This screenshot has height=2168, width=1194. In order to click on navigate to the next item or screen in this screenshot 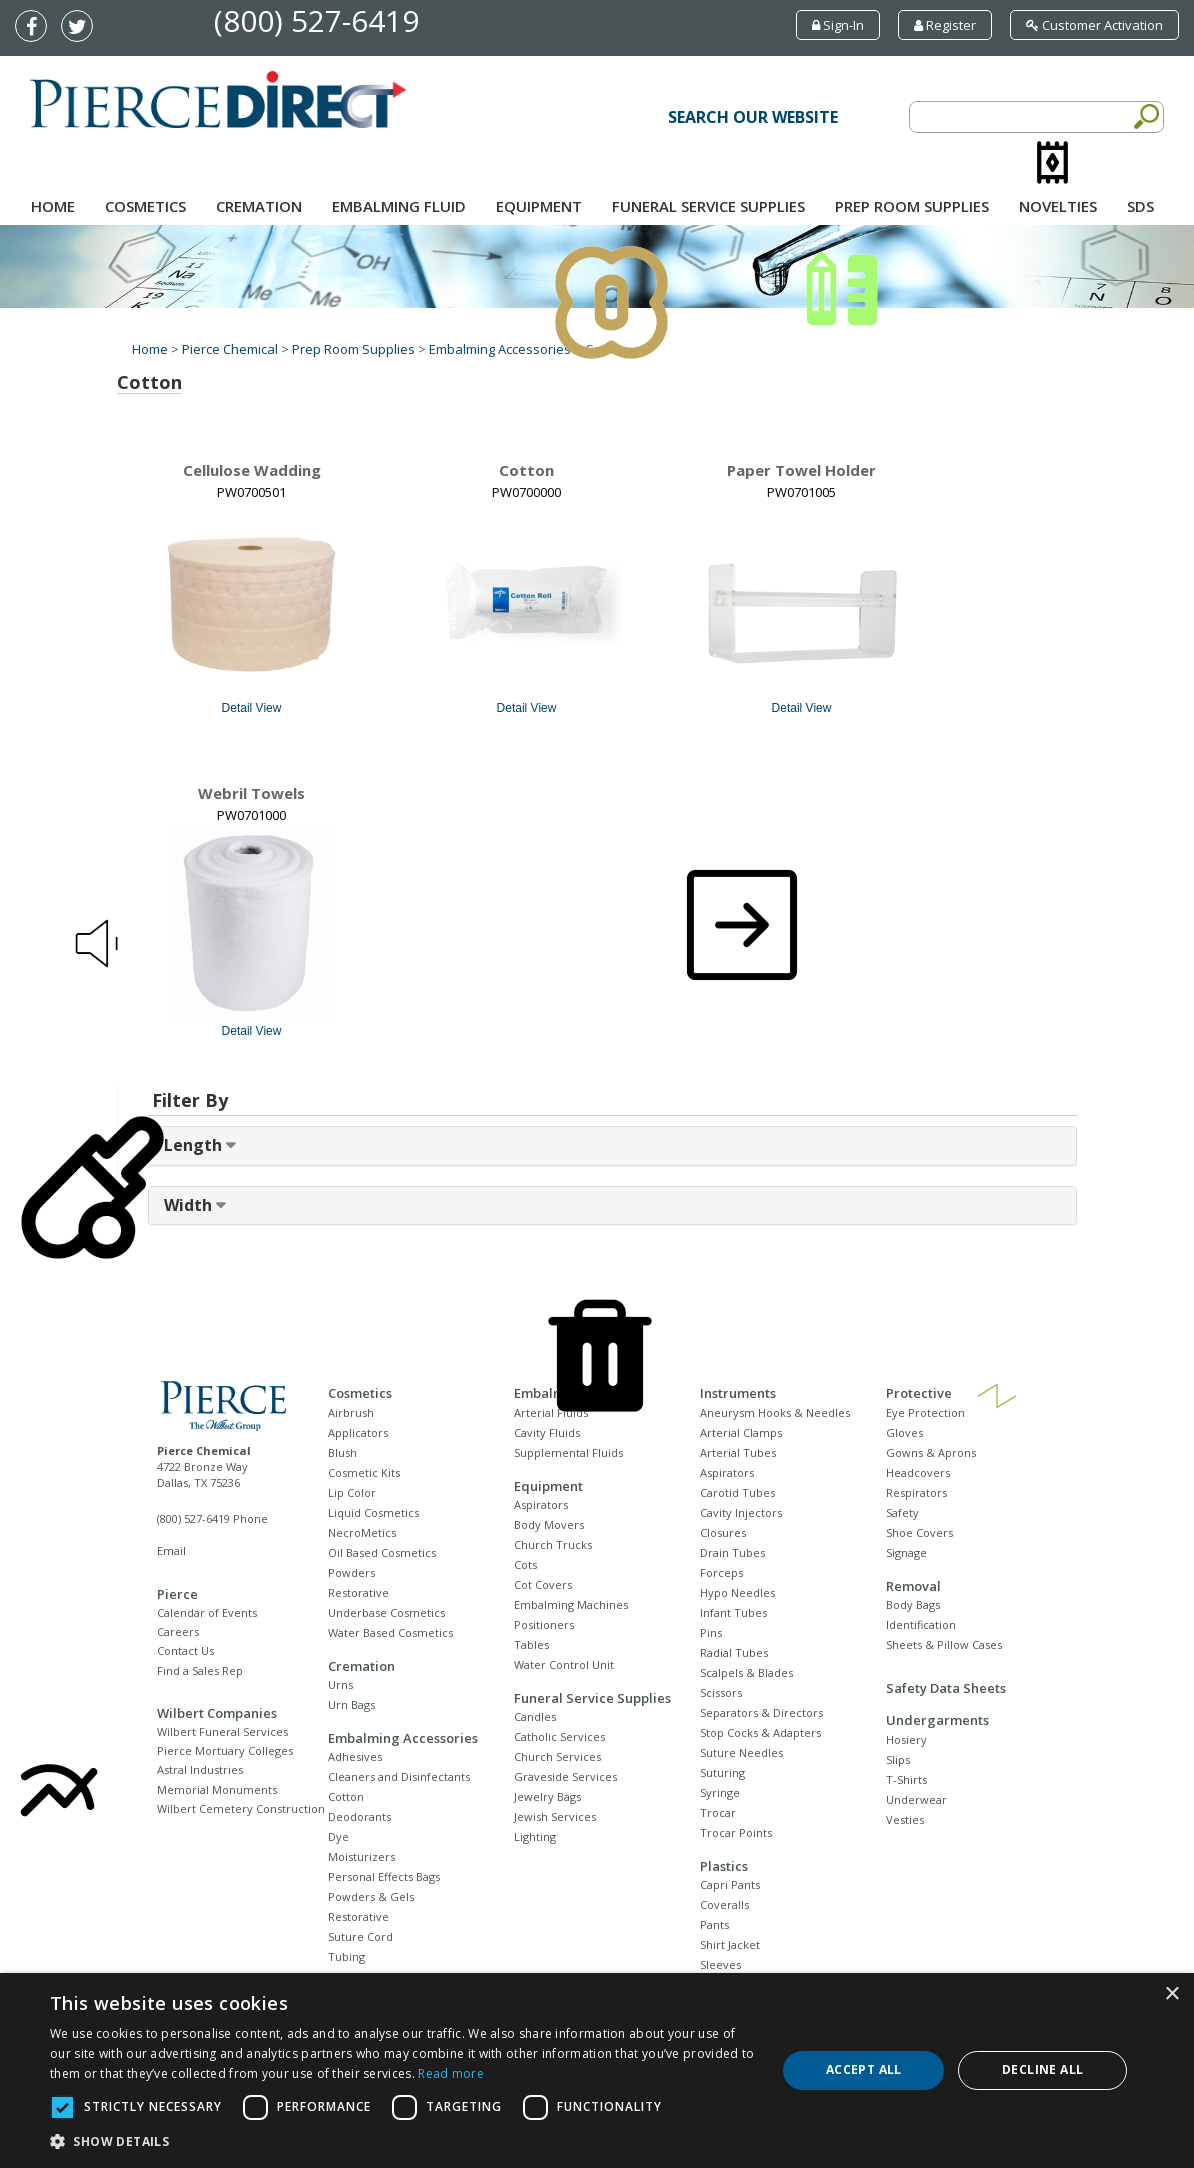, I will do `click(742, 925)`.